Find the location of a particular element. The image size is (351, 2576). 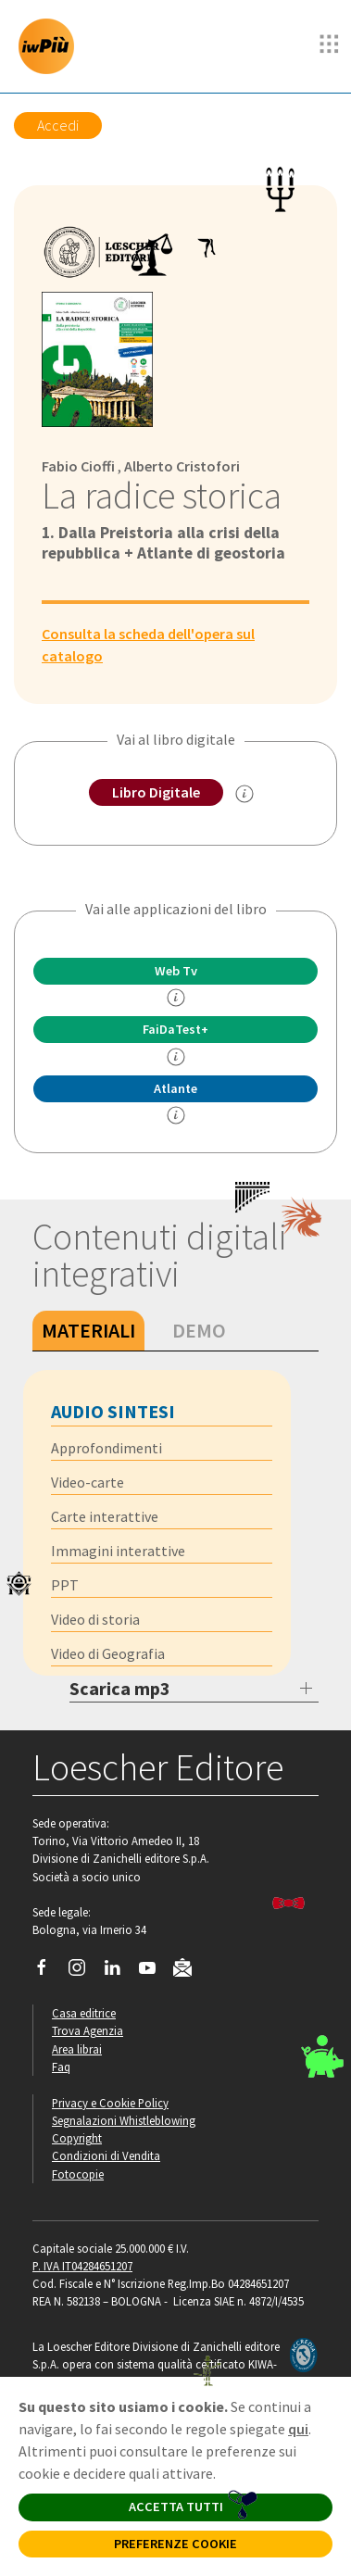

decorative emblem or badge for a game achievement is located at coordinates (19, 1583).